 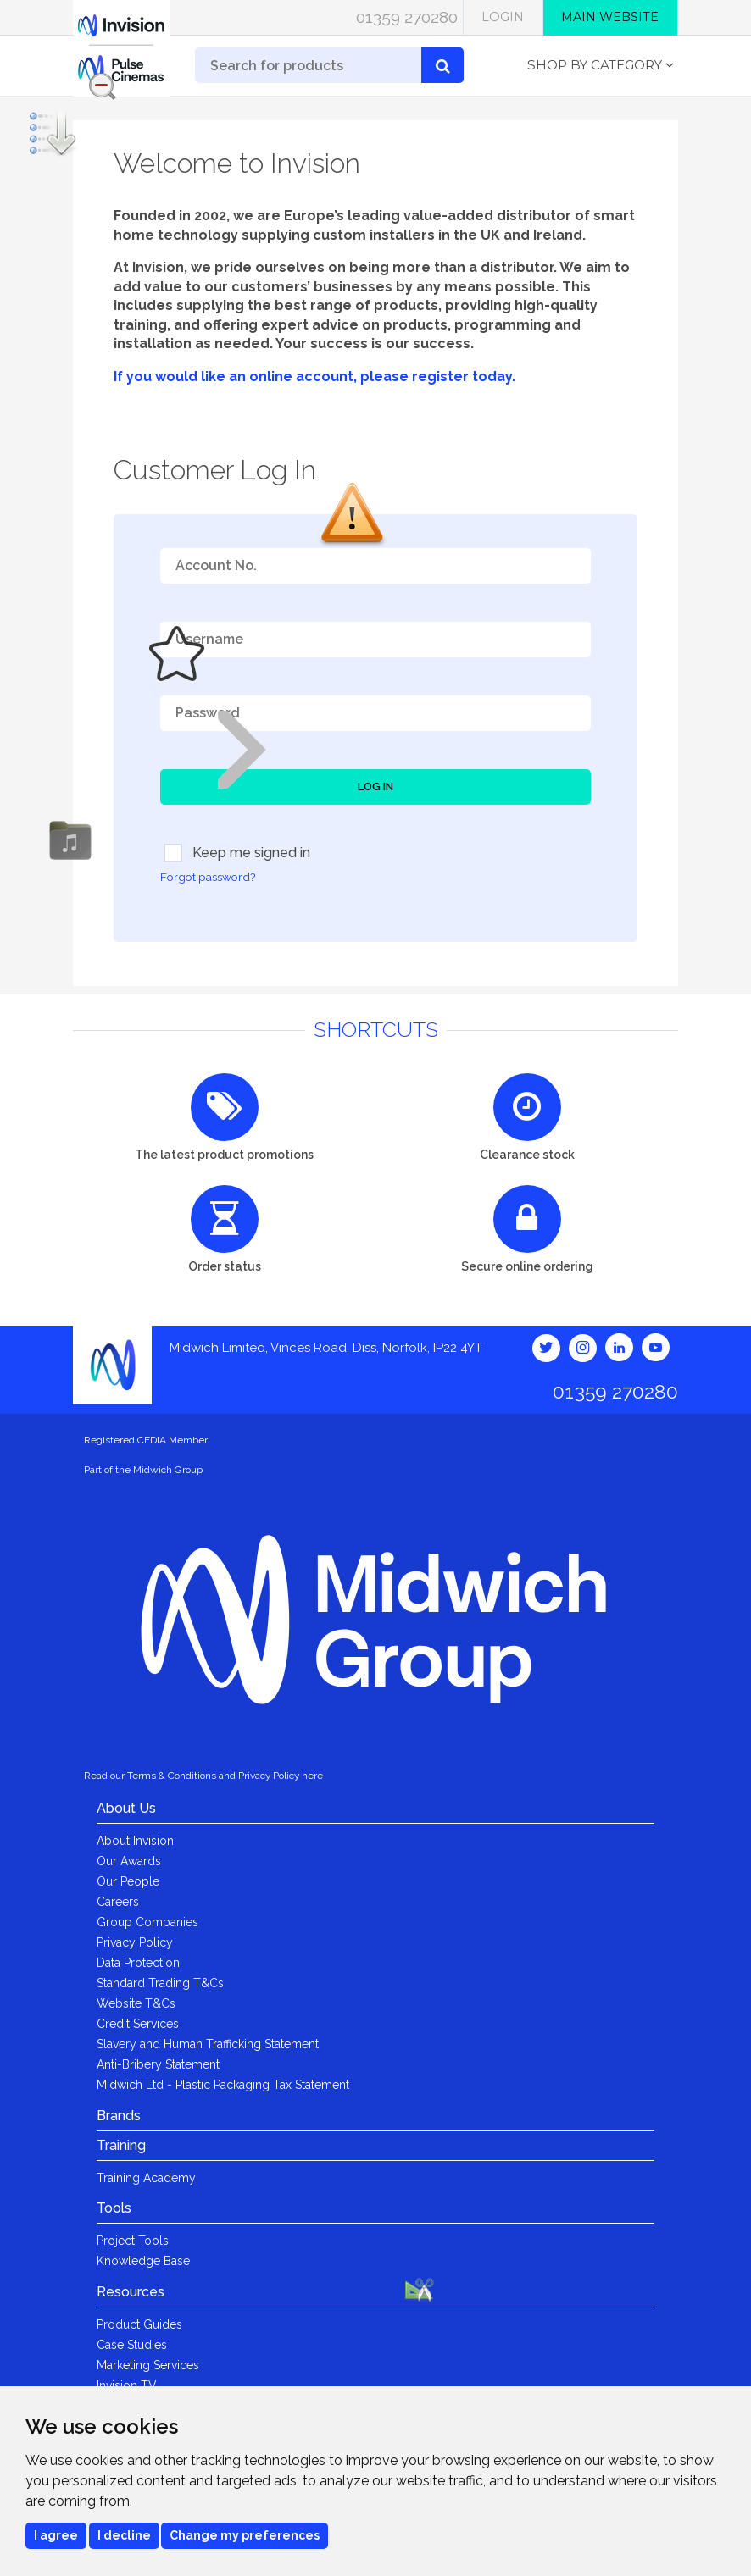 What do you see at coordinates (176, 653) in the screenshot?
I see `access your favorites` at bounding box center [176, 653].